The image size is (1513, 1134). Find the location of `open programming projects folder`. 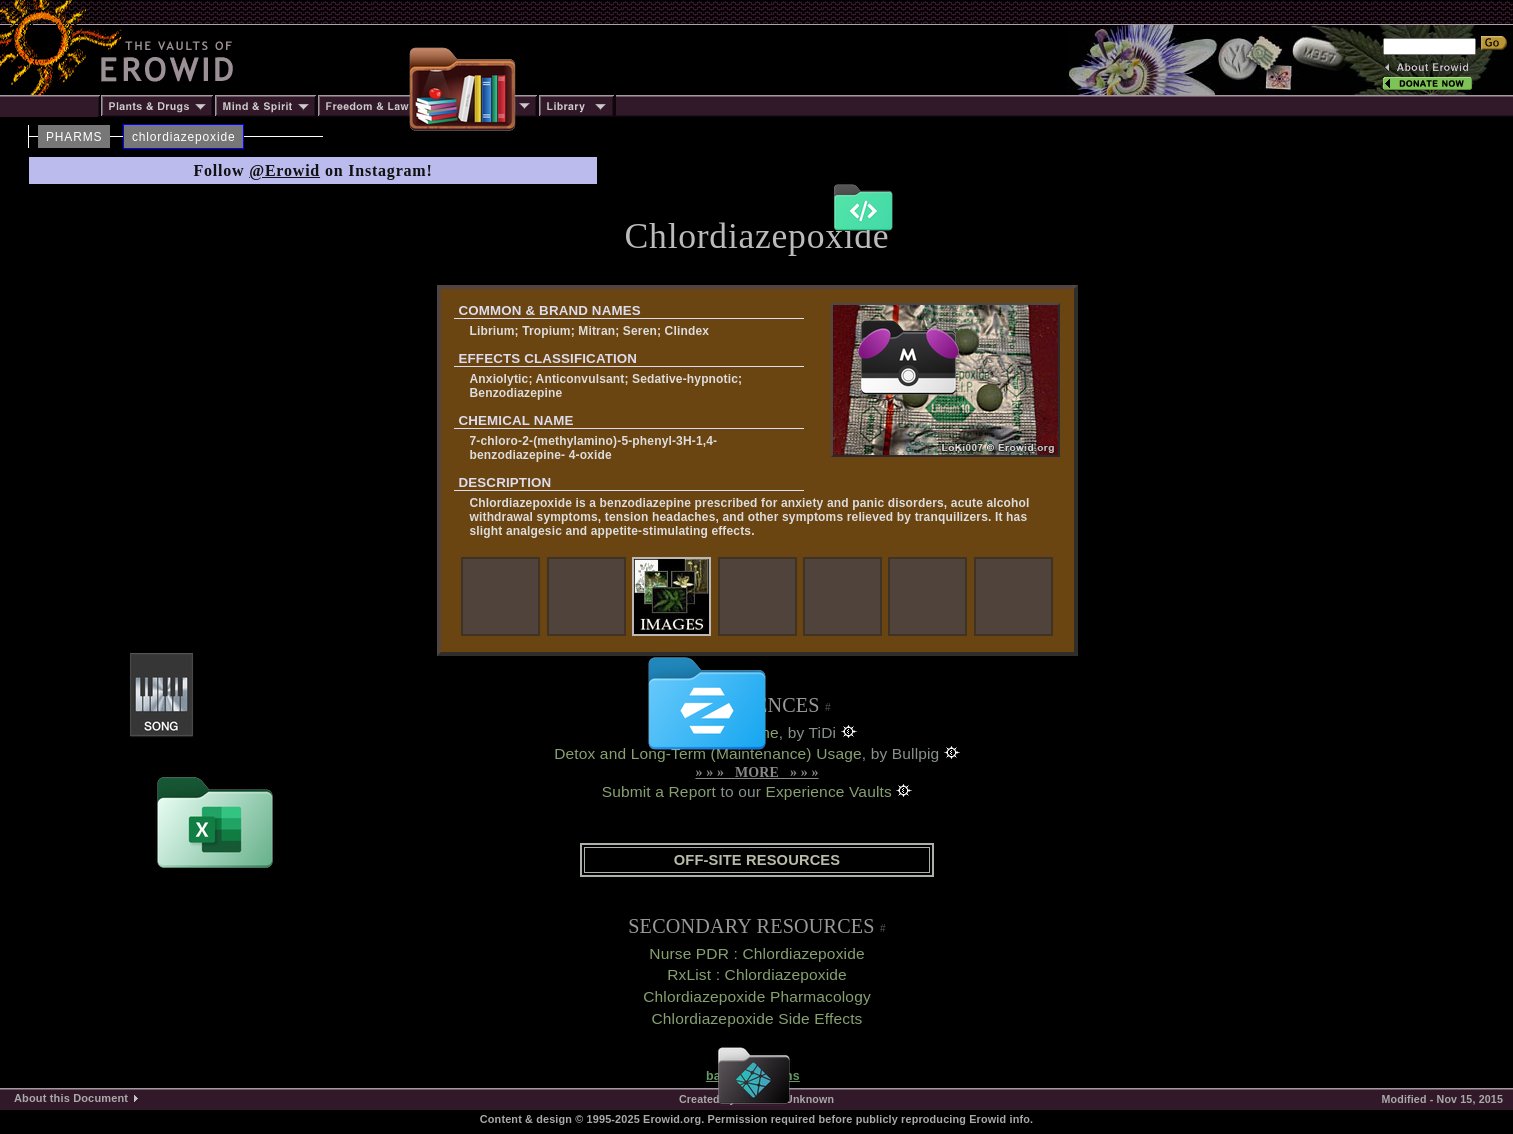

open programming projects folder is located at coordinates (863, 209).